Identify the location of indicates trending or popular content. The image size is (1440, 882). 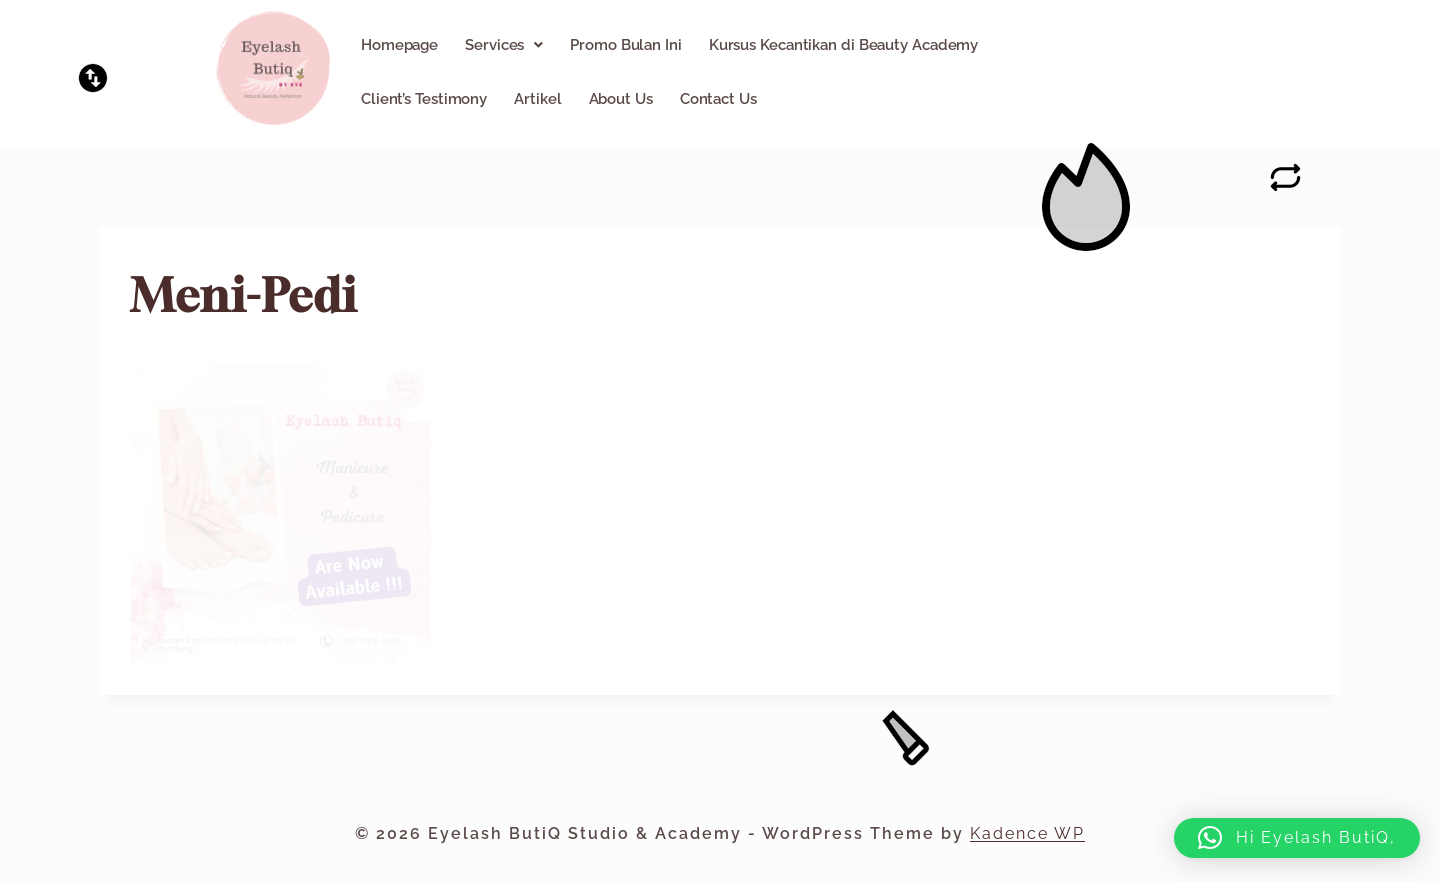
(1086, 199).